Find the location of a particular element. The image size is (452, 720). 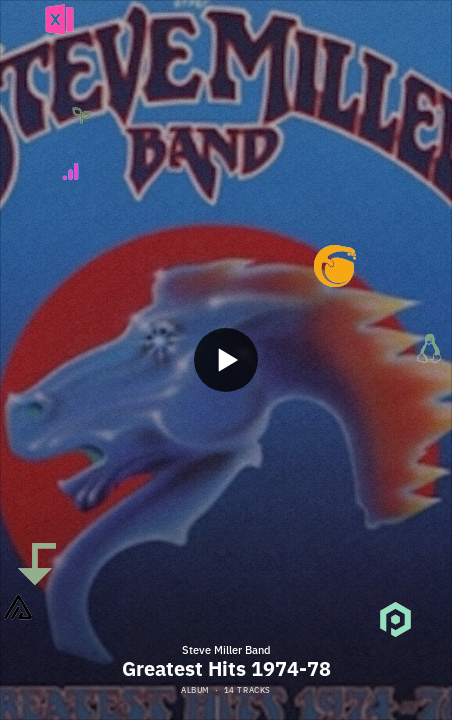

indicates eco-friendly or sustainable option is located at coordinates (81, 115).